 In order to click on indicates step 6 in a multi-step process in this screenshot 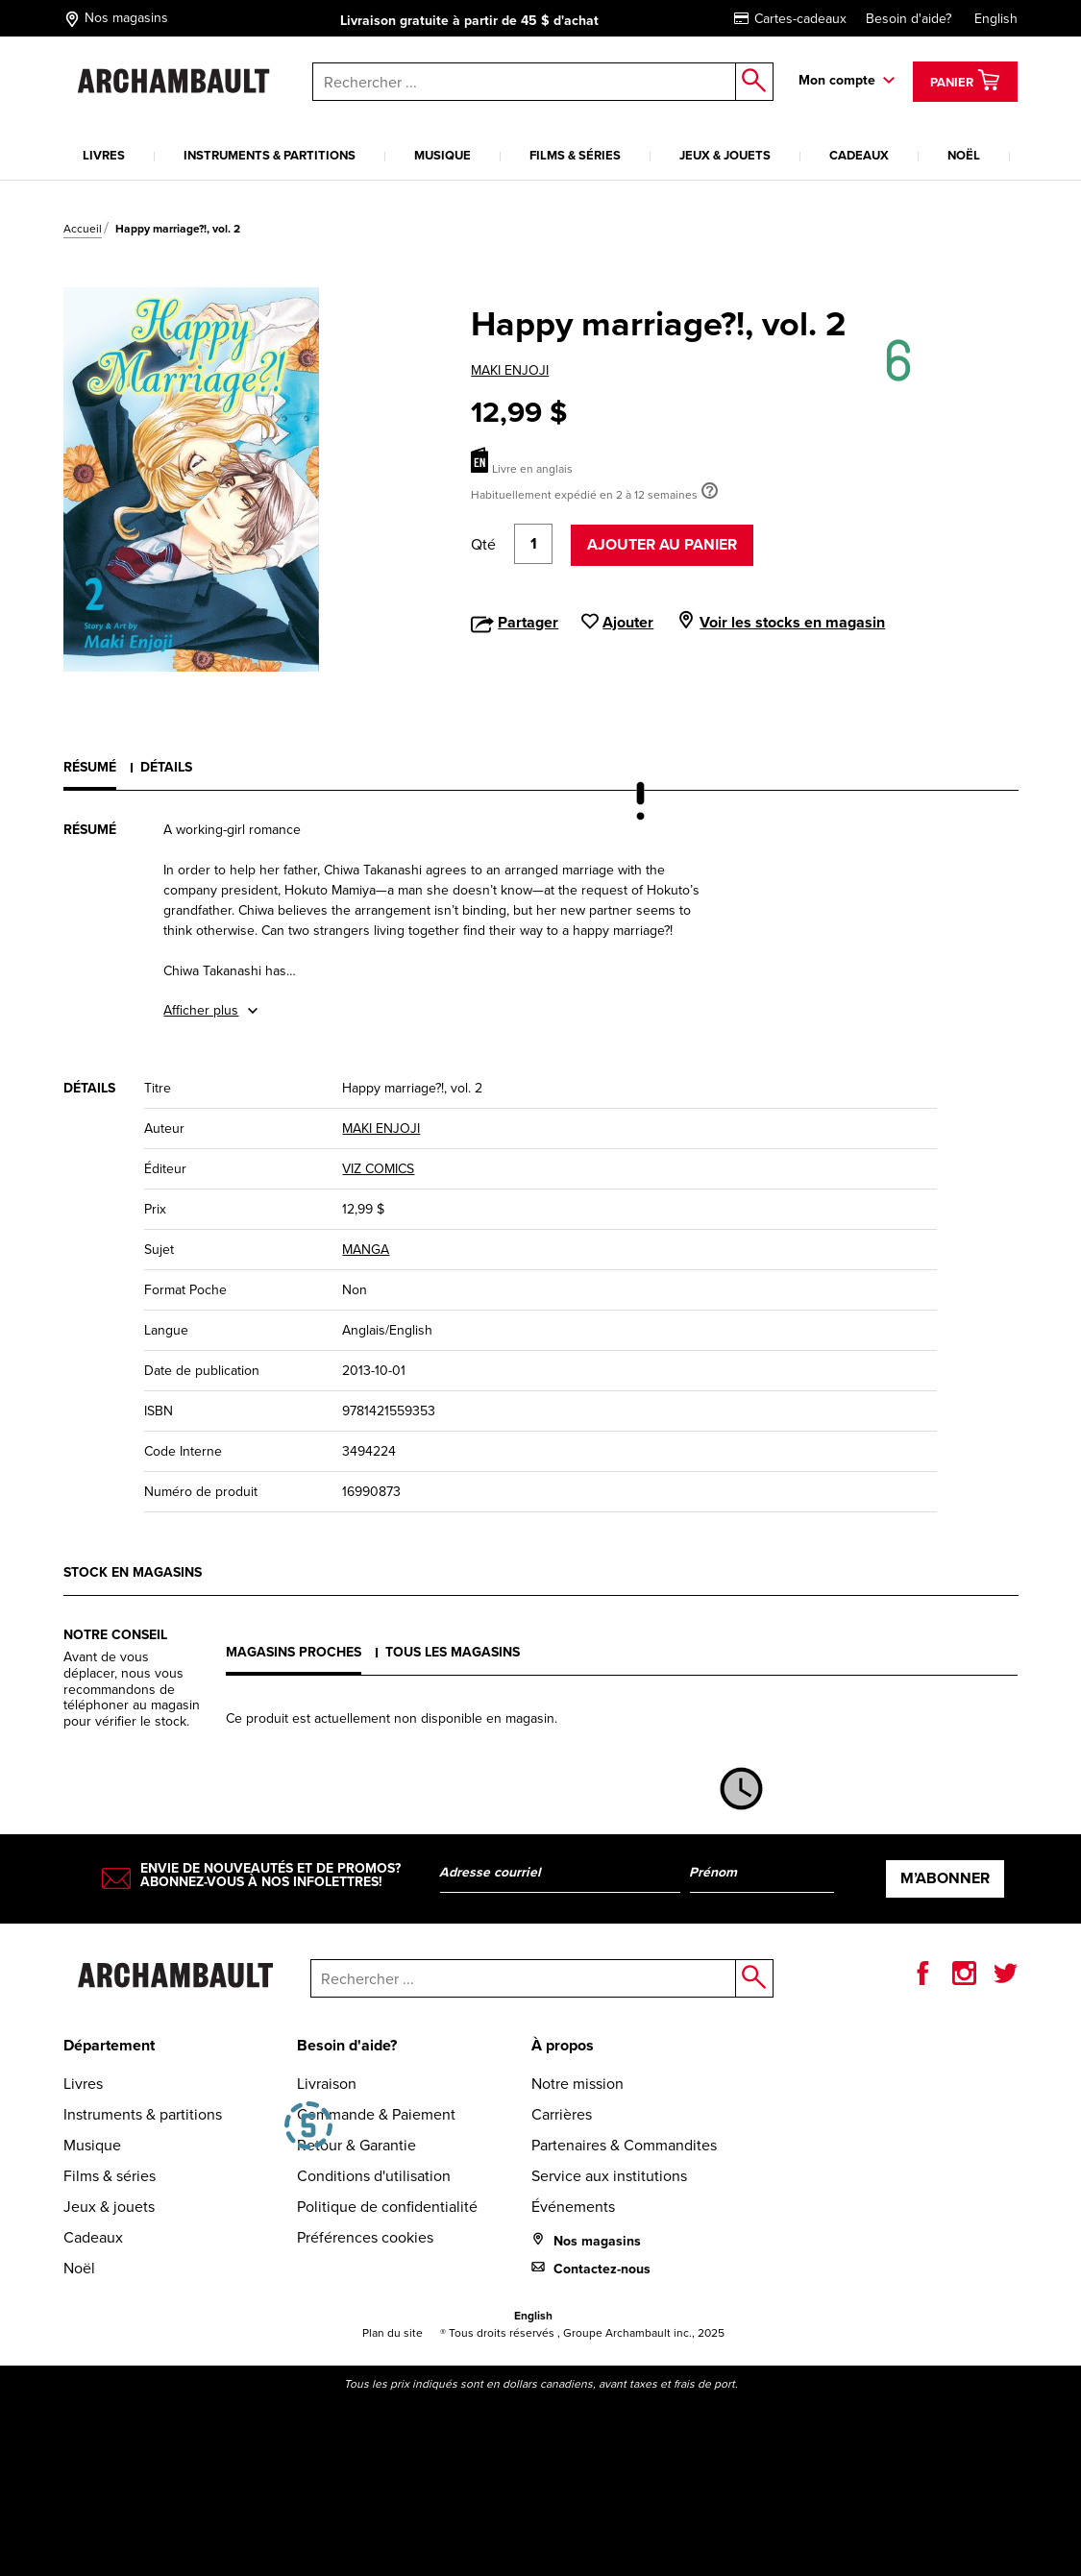, I will do `click(898, 360)`.